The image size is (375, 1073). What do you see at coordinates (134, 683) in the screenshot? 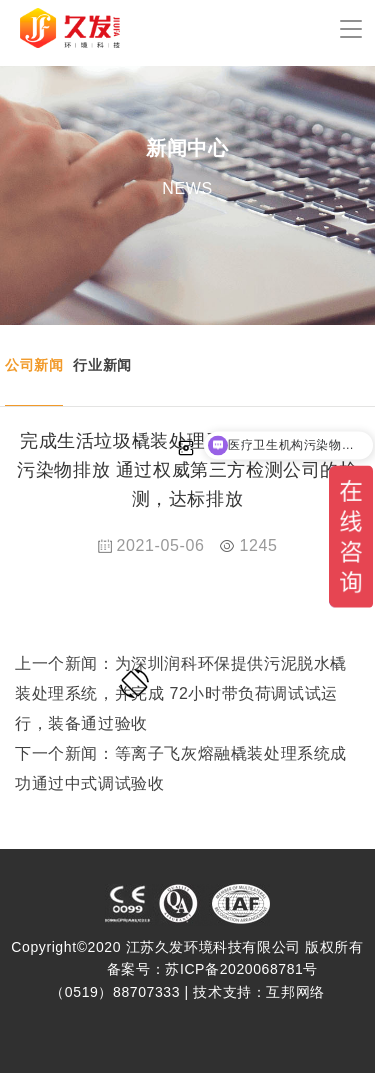
I see `rotate screen orientation` at bounding box center [134, 683].